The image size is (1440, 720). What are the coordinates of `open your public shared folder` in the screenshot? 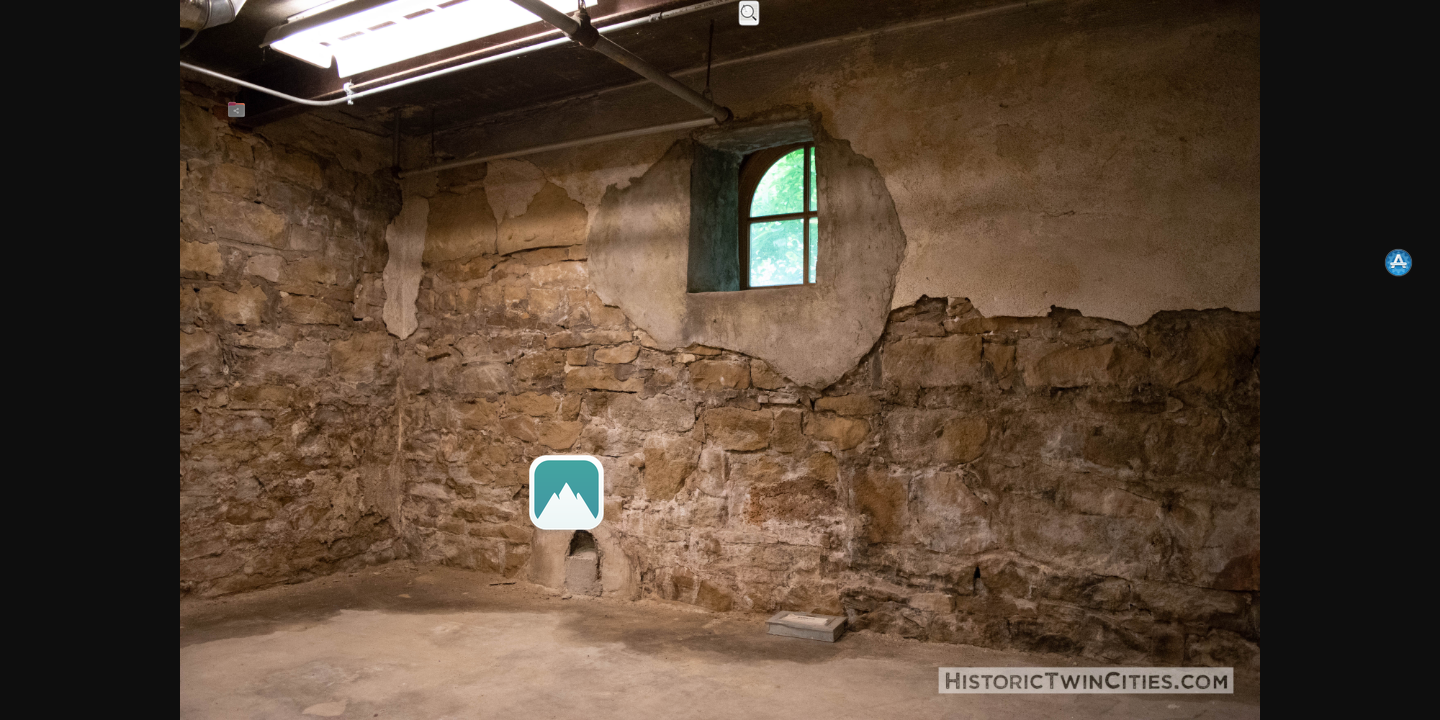 It's located at (236, 109).